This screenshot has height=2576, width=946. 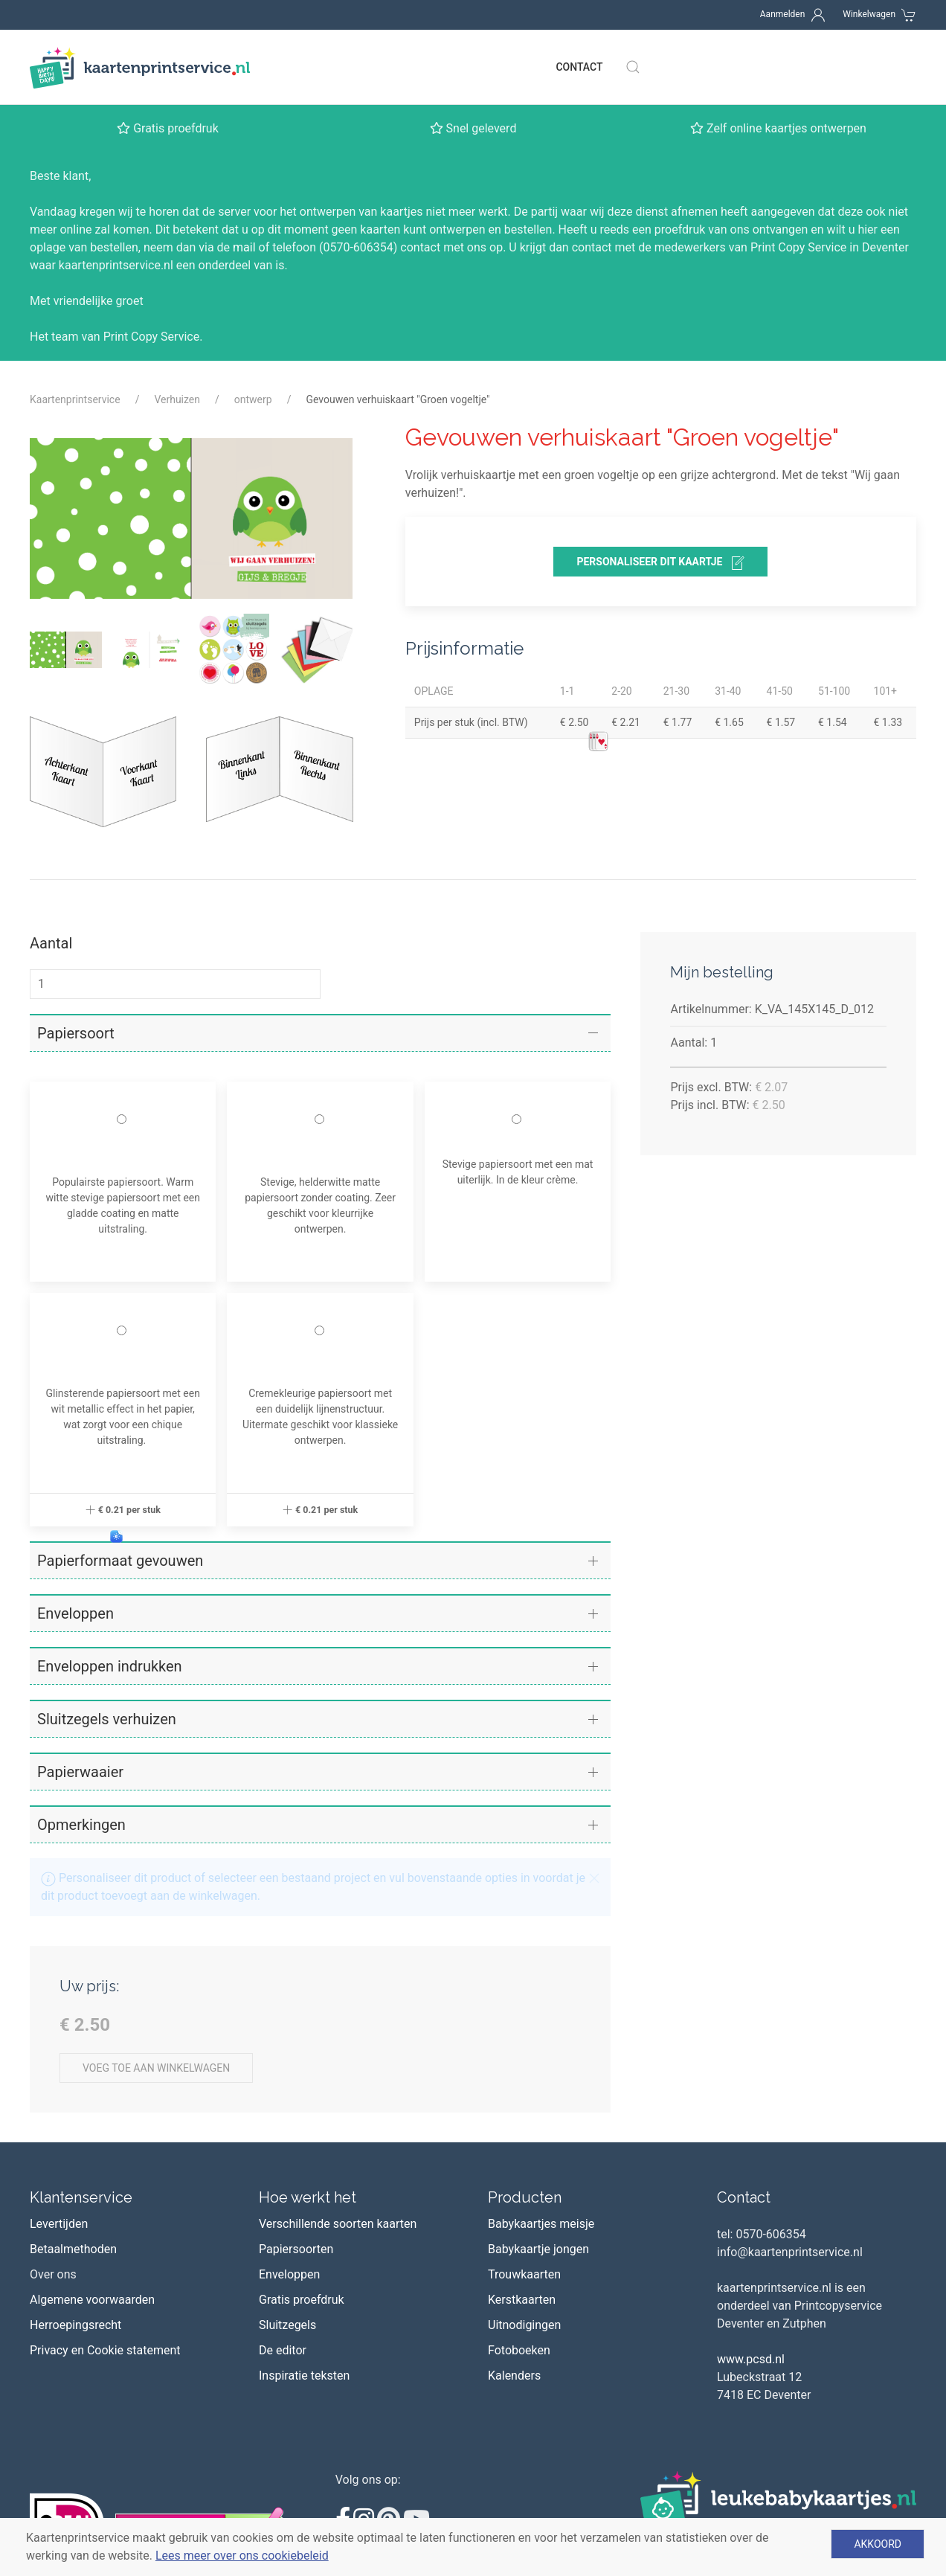 I want to click on adjust night shift or display color temperature settings, so click(x=116, y=1536).